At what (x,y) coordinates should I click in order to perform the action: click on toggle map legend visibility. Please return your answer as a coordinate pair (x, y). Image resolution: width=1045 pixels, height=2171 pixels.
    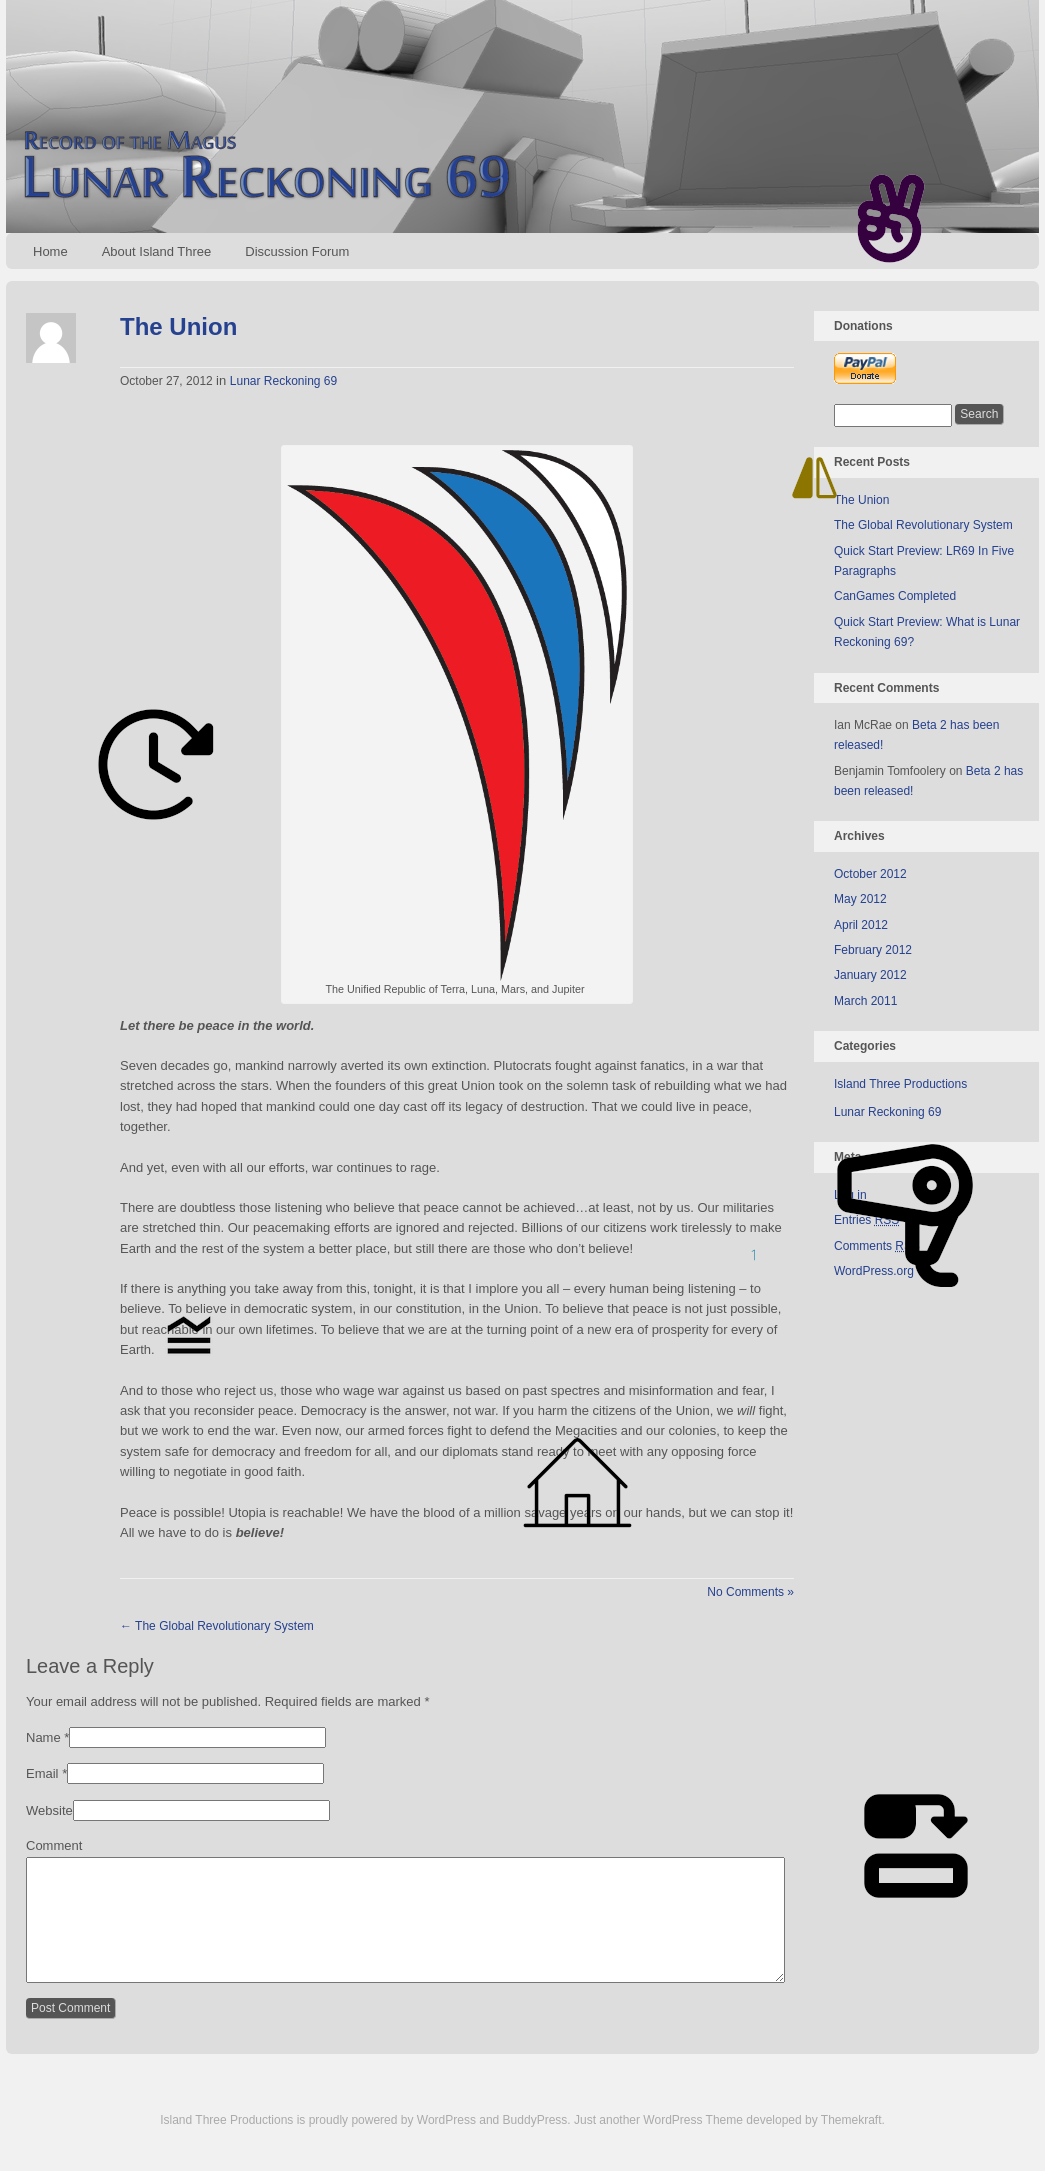
    Looking at the image, I should click on (189, 1335).